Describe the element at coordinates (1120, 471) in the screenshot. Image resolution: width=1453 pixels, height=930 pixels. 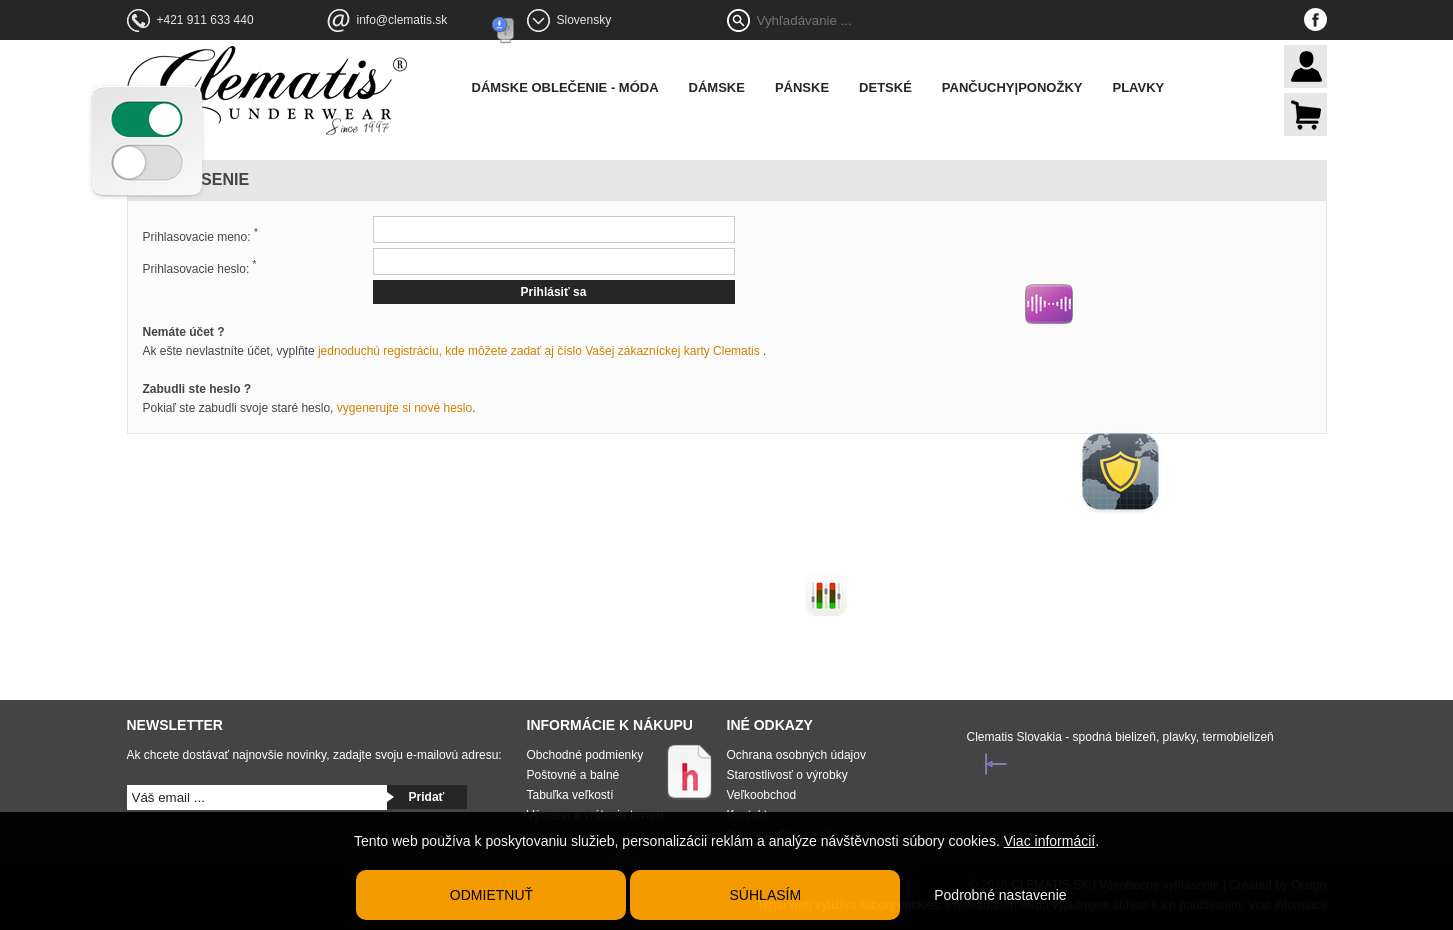
I see `open vpn settings and preferences` at that location.